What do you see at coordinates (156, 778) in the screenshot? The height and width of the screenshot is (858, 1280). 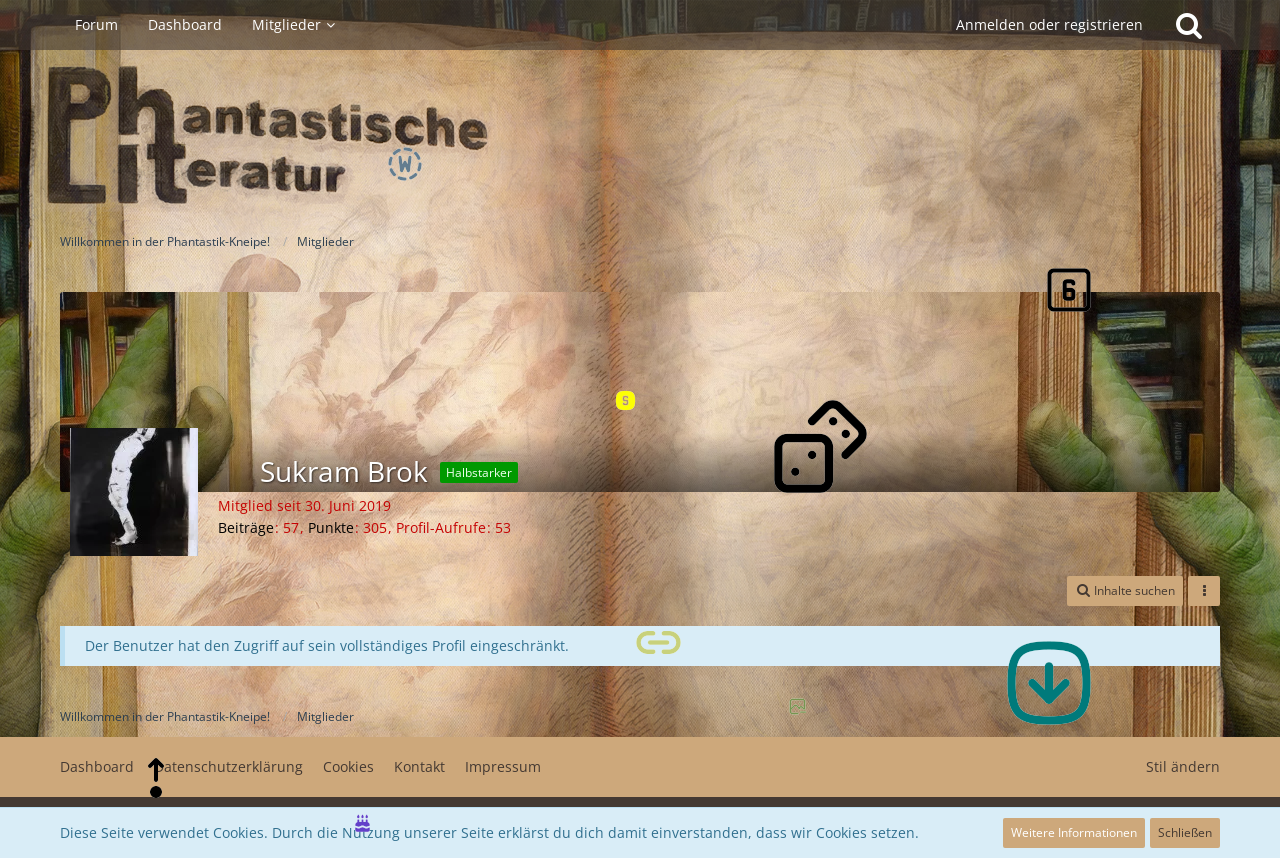 I see `move item up in a list` at bounding box center [156, 778].